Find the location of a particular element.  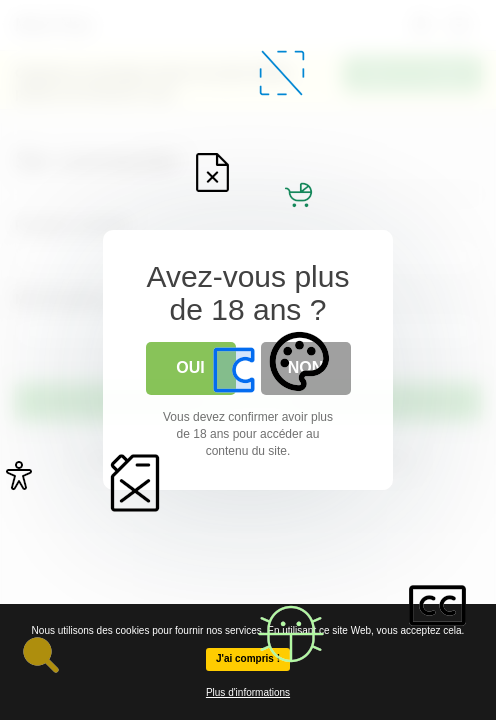

access baby or parenting-related features is located at coordinates (299, 194).